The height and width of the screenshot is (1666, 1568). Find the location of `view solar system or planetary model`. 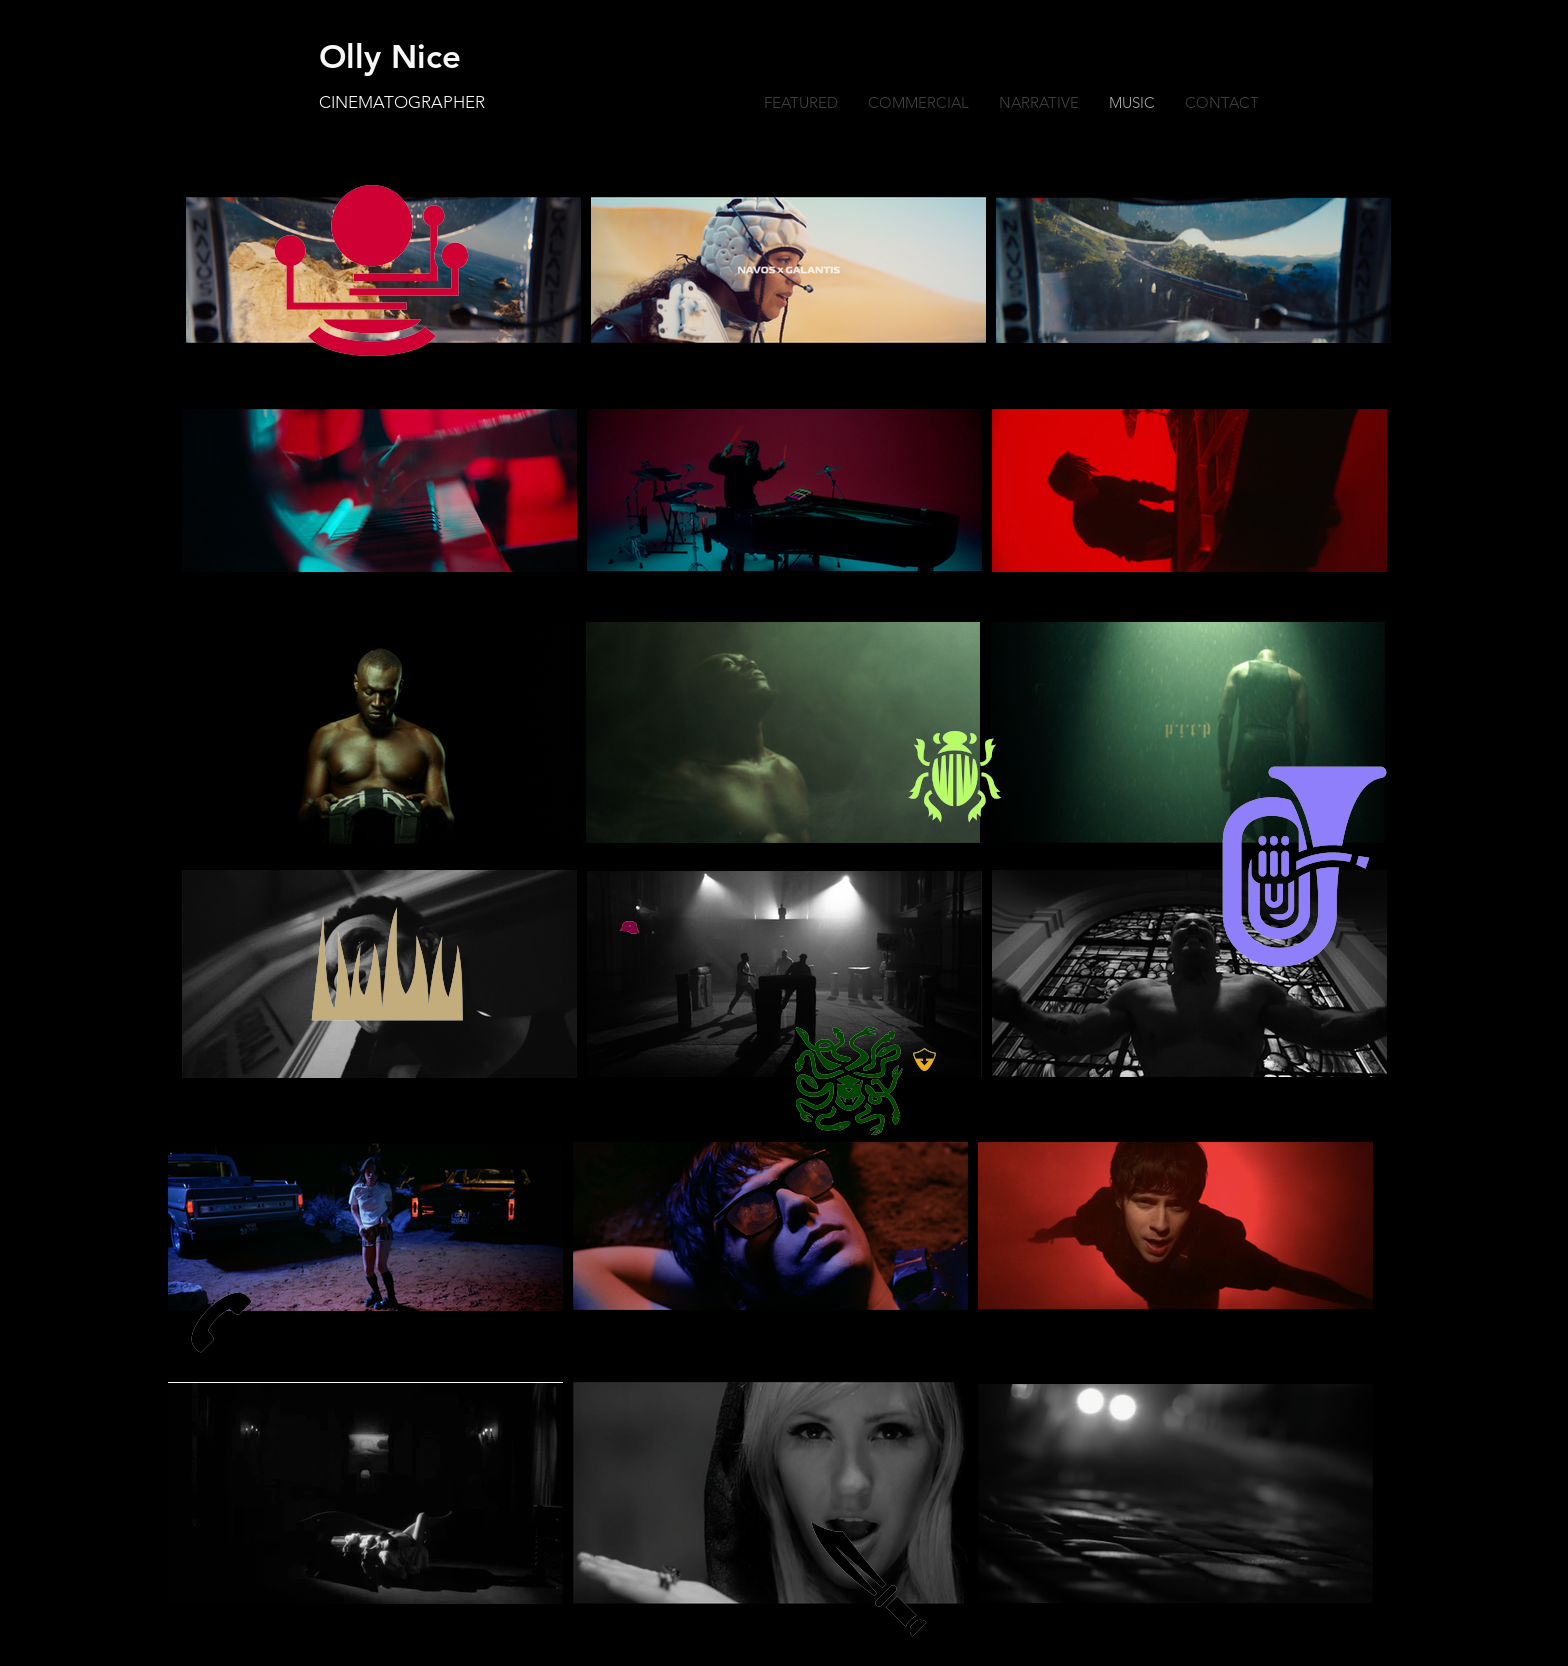

view solar system or planetary model is located at coordinates (372, 265).